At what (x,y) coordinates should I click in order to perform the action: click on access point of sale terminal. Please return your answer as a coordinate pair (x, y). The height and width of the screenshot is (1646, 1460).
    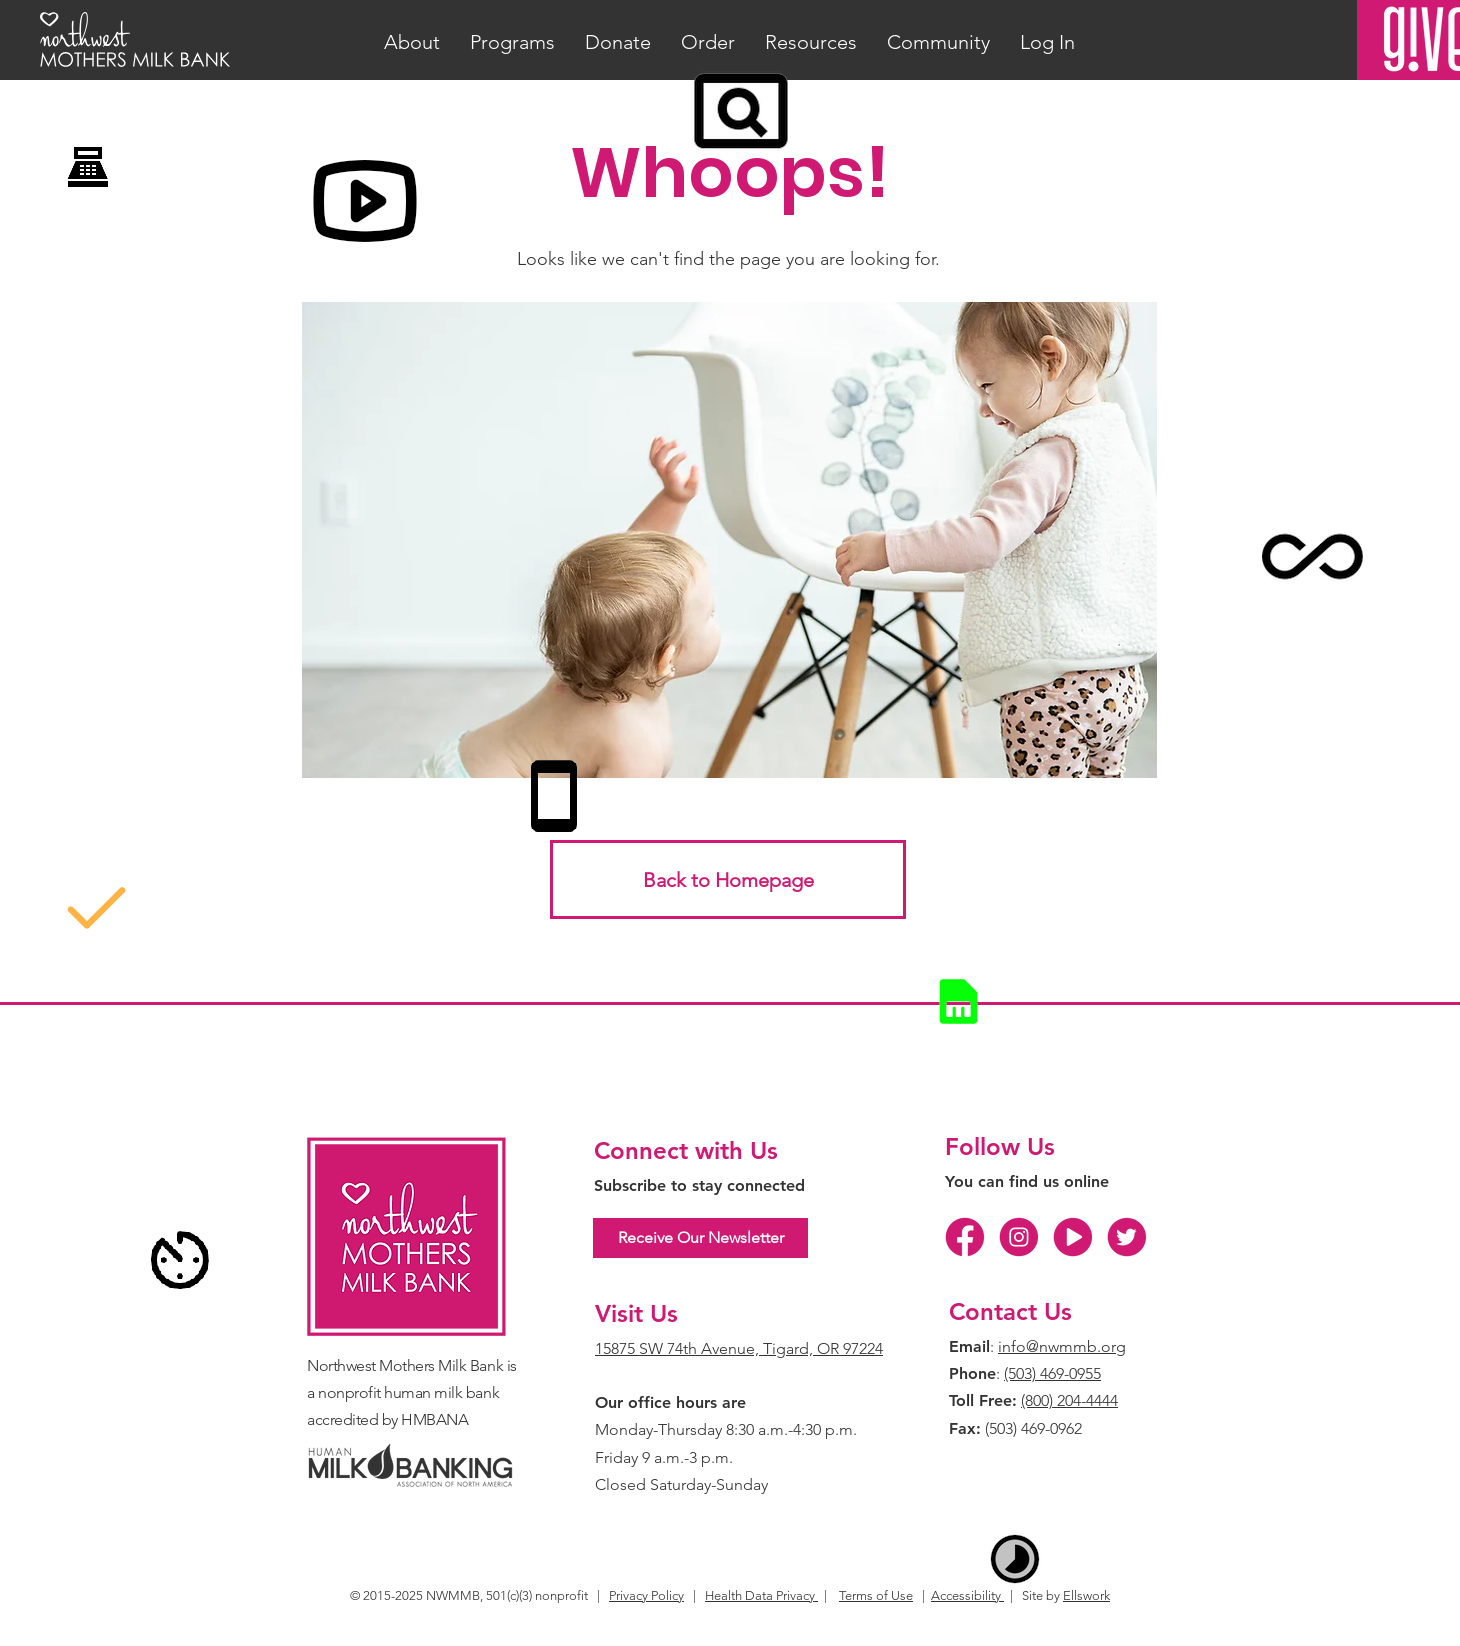
    Looking at the image, I should click on (88, 167).